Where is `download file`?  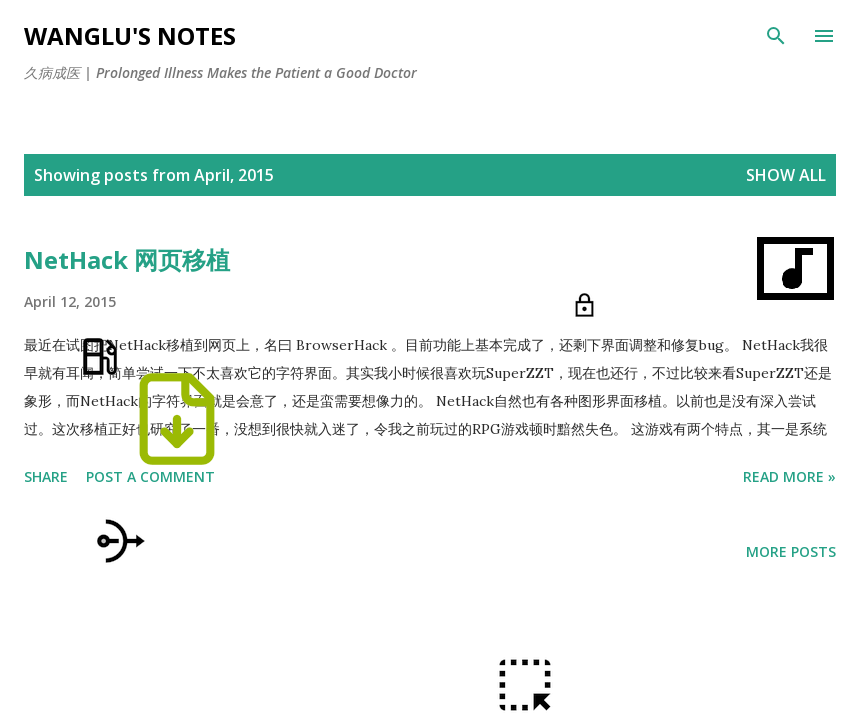
download file is located at coordinates (177, 419).